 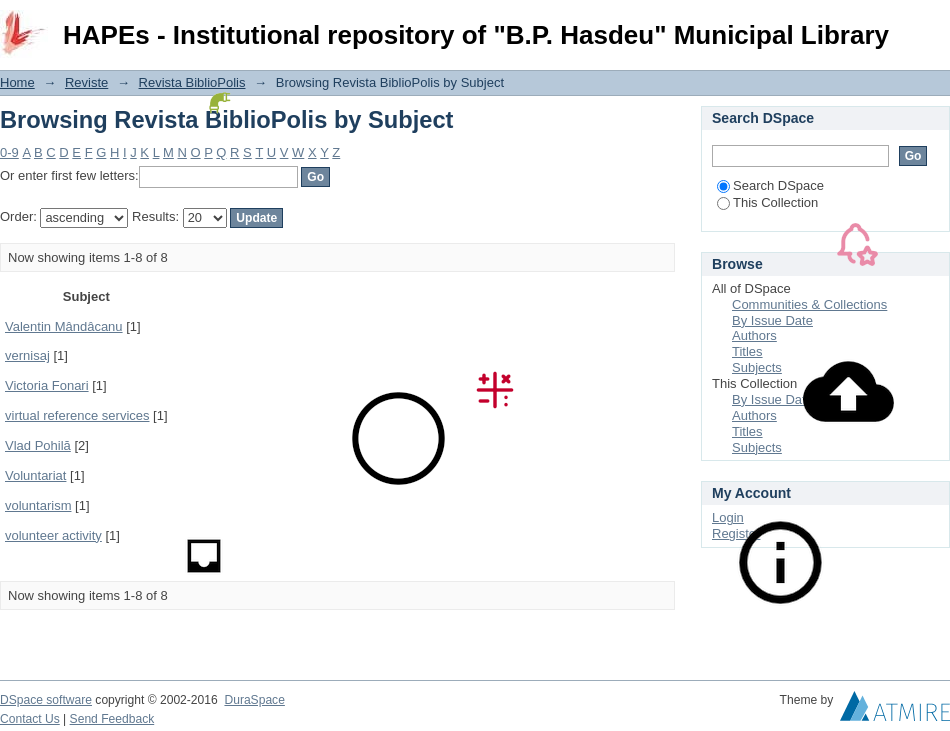 I want to click on upload files to cloud storage, so click(x=848, y=391).